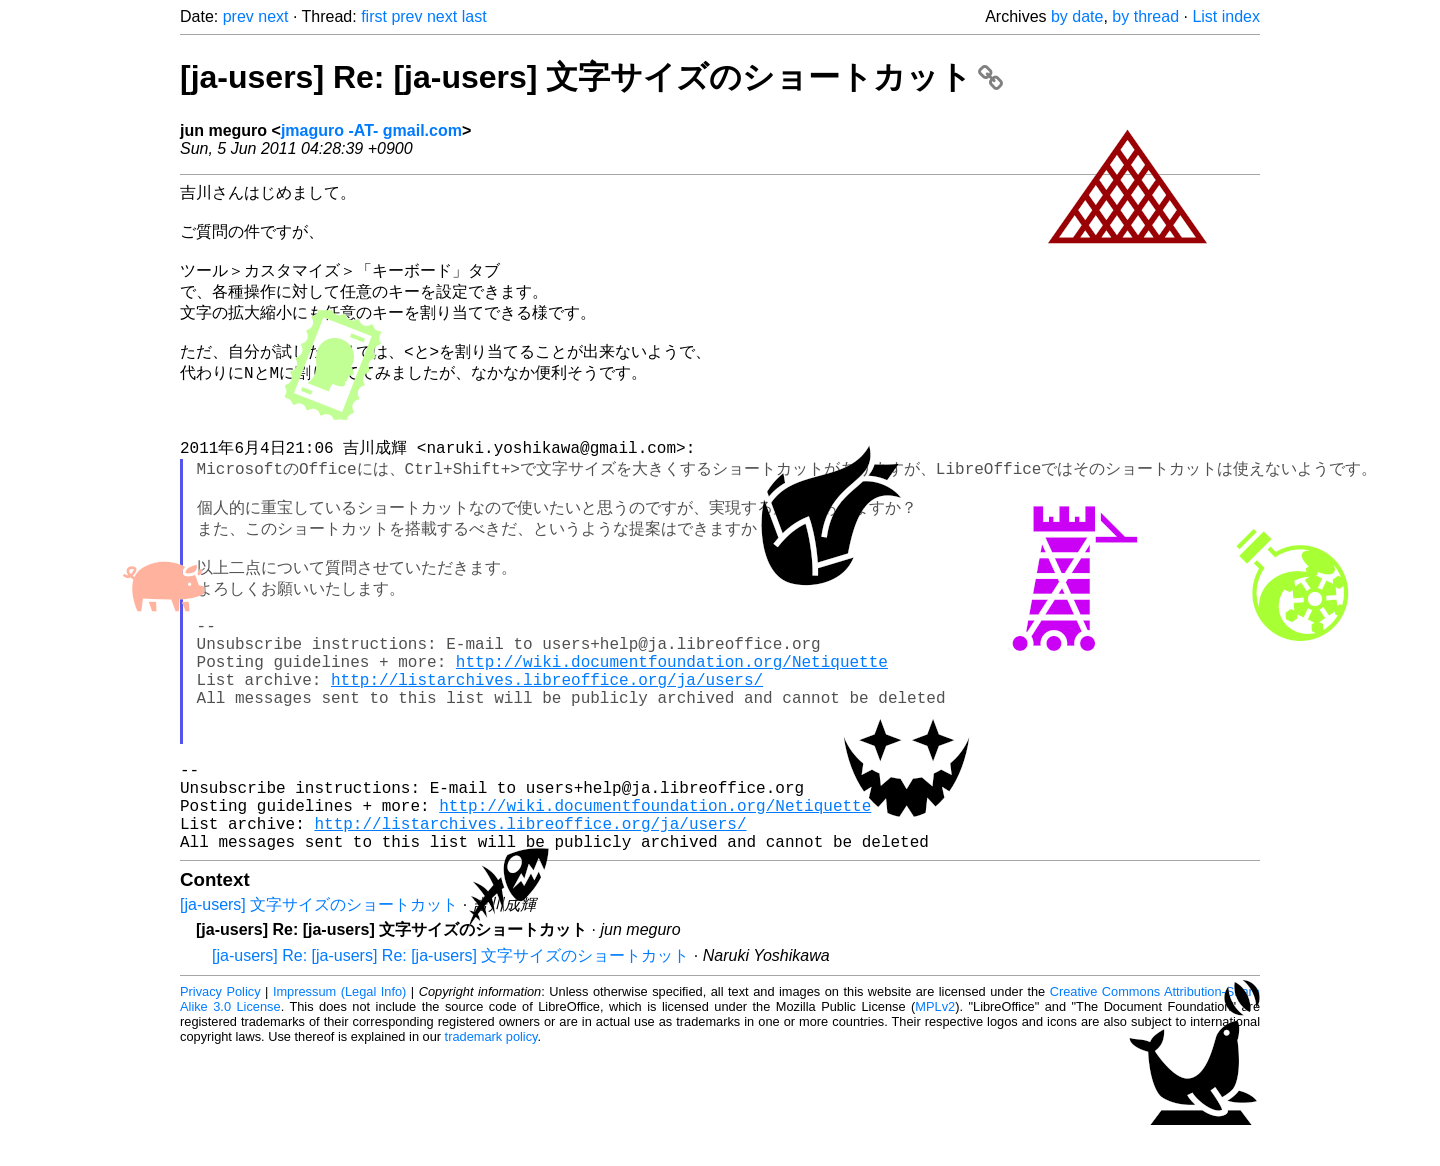  I want to click on use a frost potion or ice spell item, so click(1292, 584).